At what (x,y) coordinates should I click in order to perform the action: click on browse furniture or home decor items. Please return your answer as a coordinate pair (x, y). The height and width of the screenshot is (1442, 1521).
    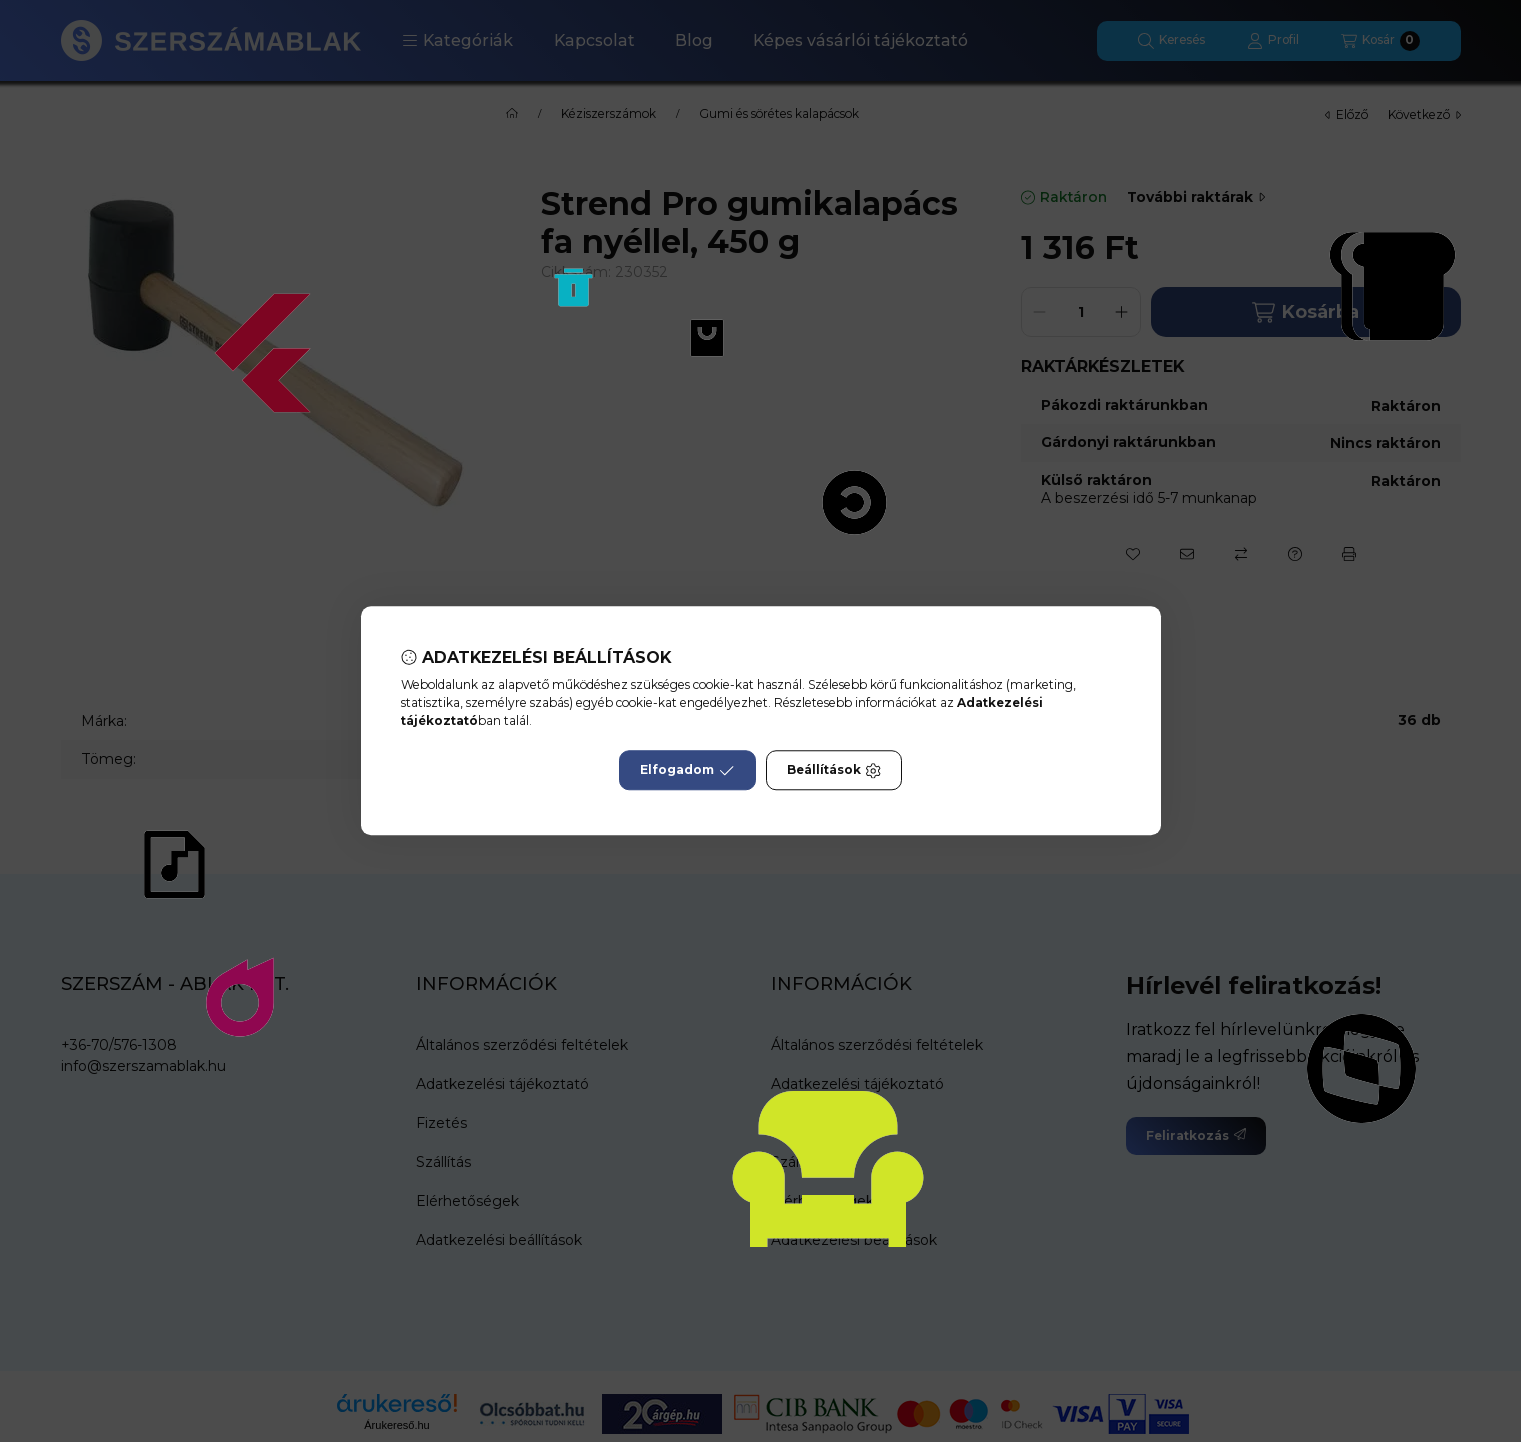
    Looking at the image, I should click on (828, 1169).